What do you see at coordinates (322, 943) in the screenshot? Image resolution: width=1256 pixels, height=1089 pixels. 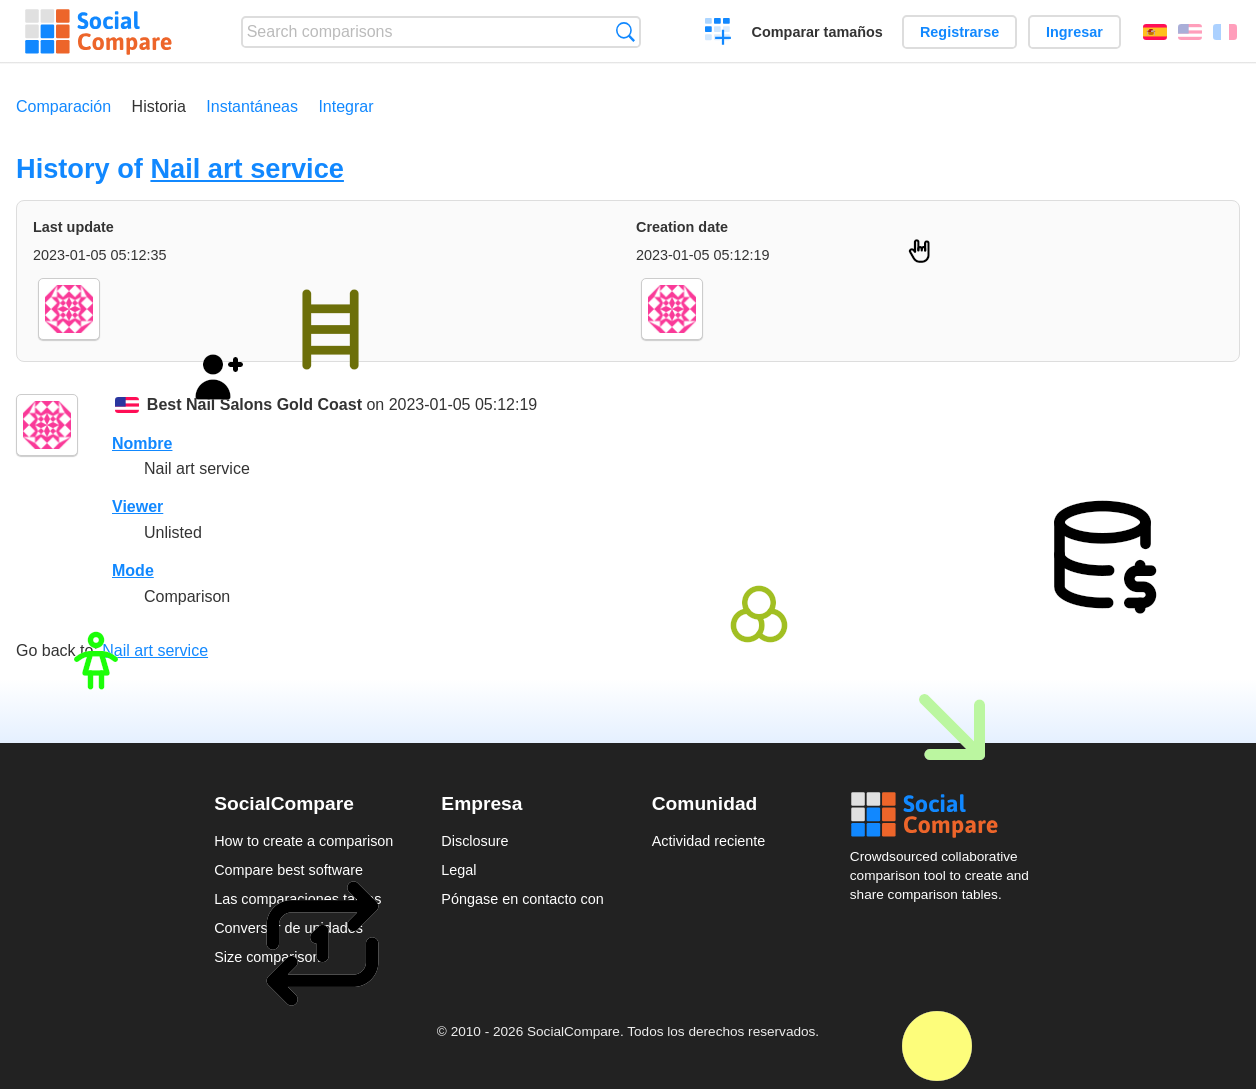 I see `repeat current track once` at bounding box center [322, 943].